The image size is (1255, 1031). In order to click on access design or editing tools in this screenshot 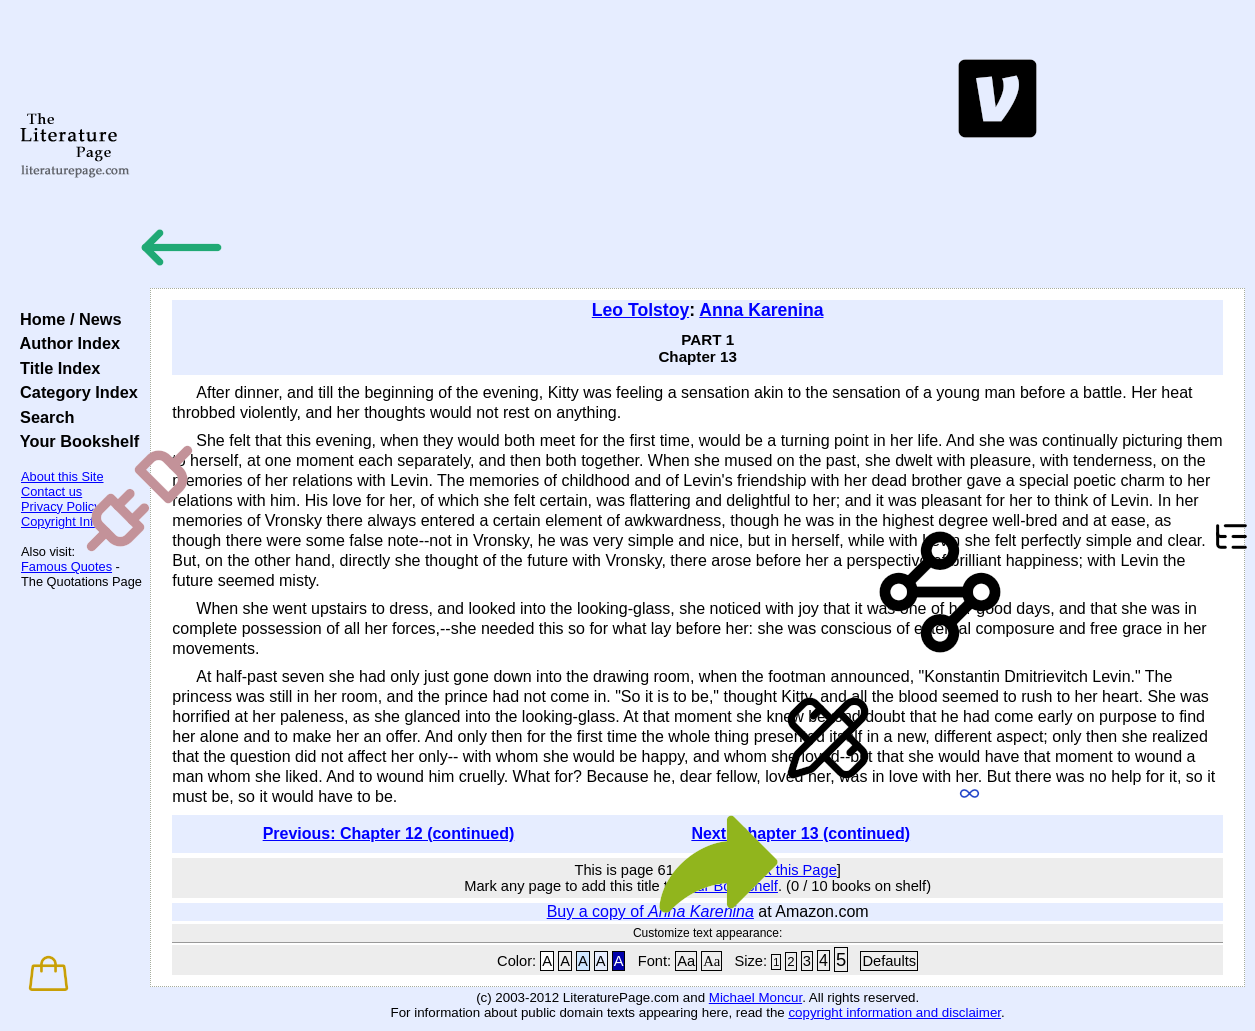, I will do `click(828, 738)`.